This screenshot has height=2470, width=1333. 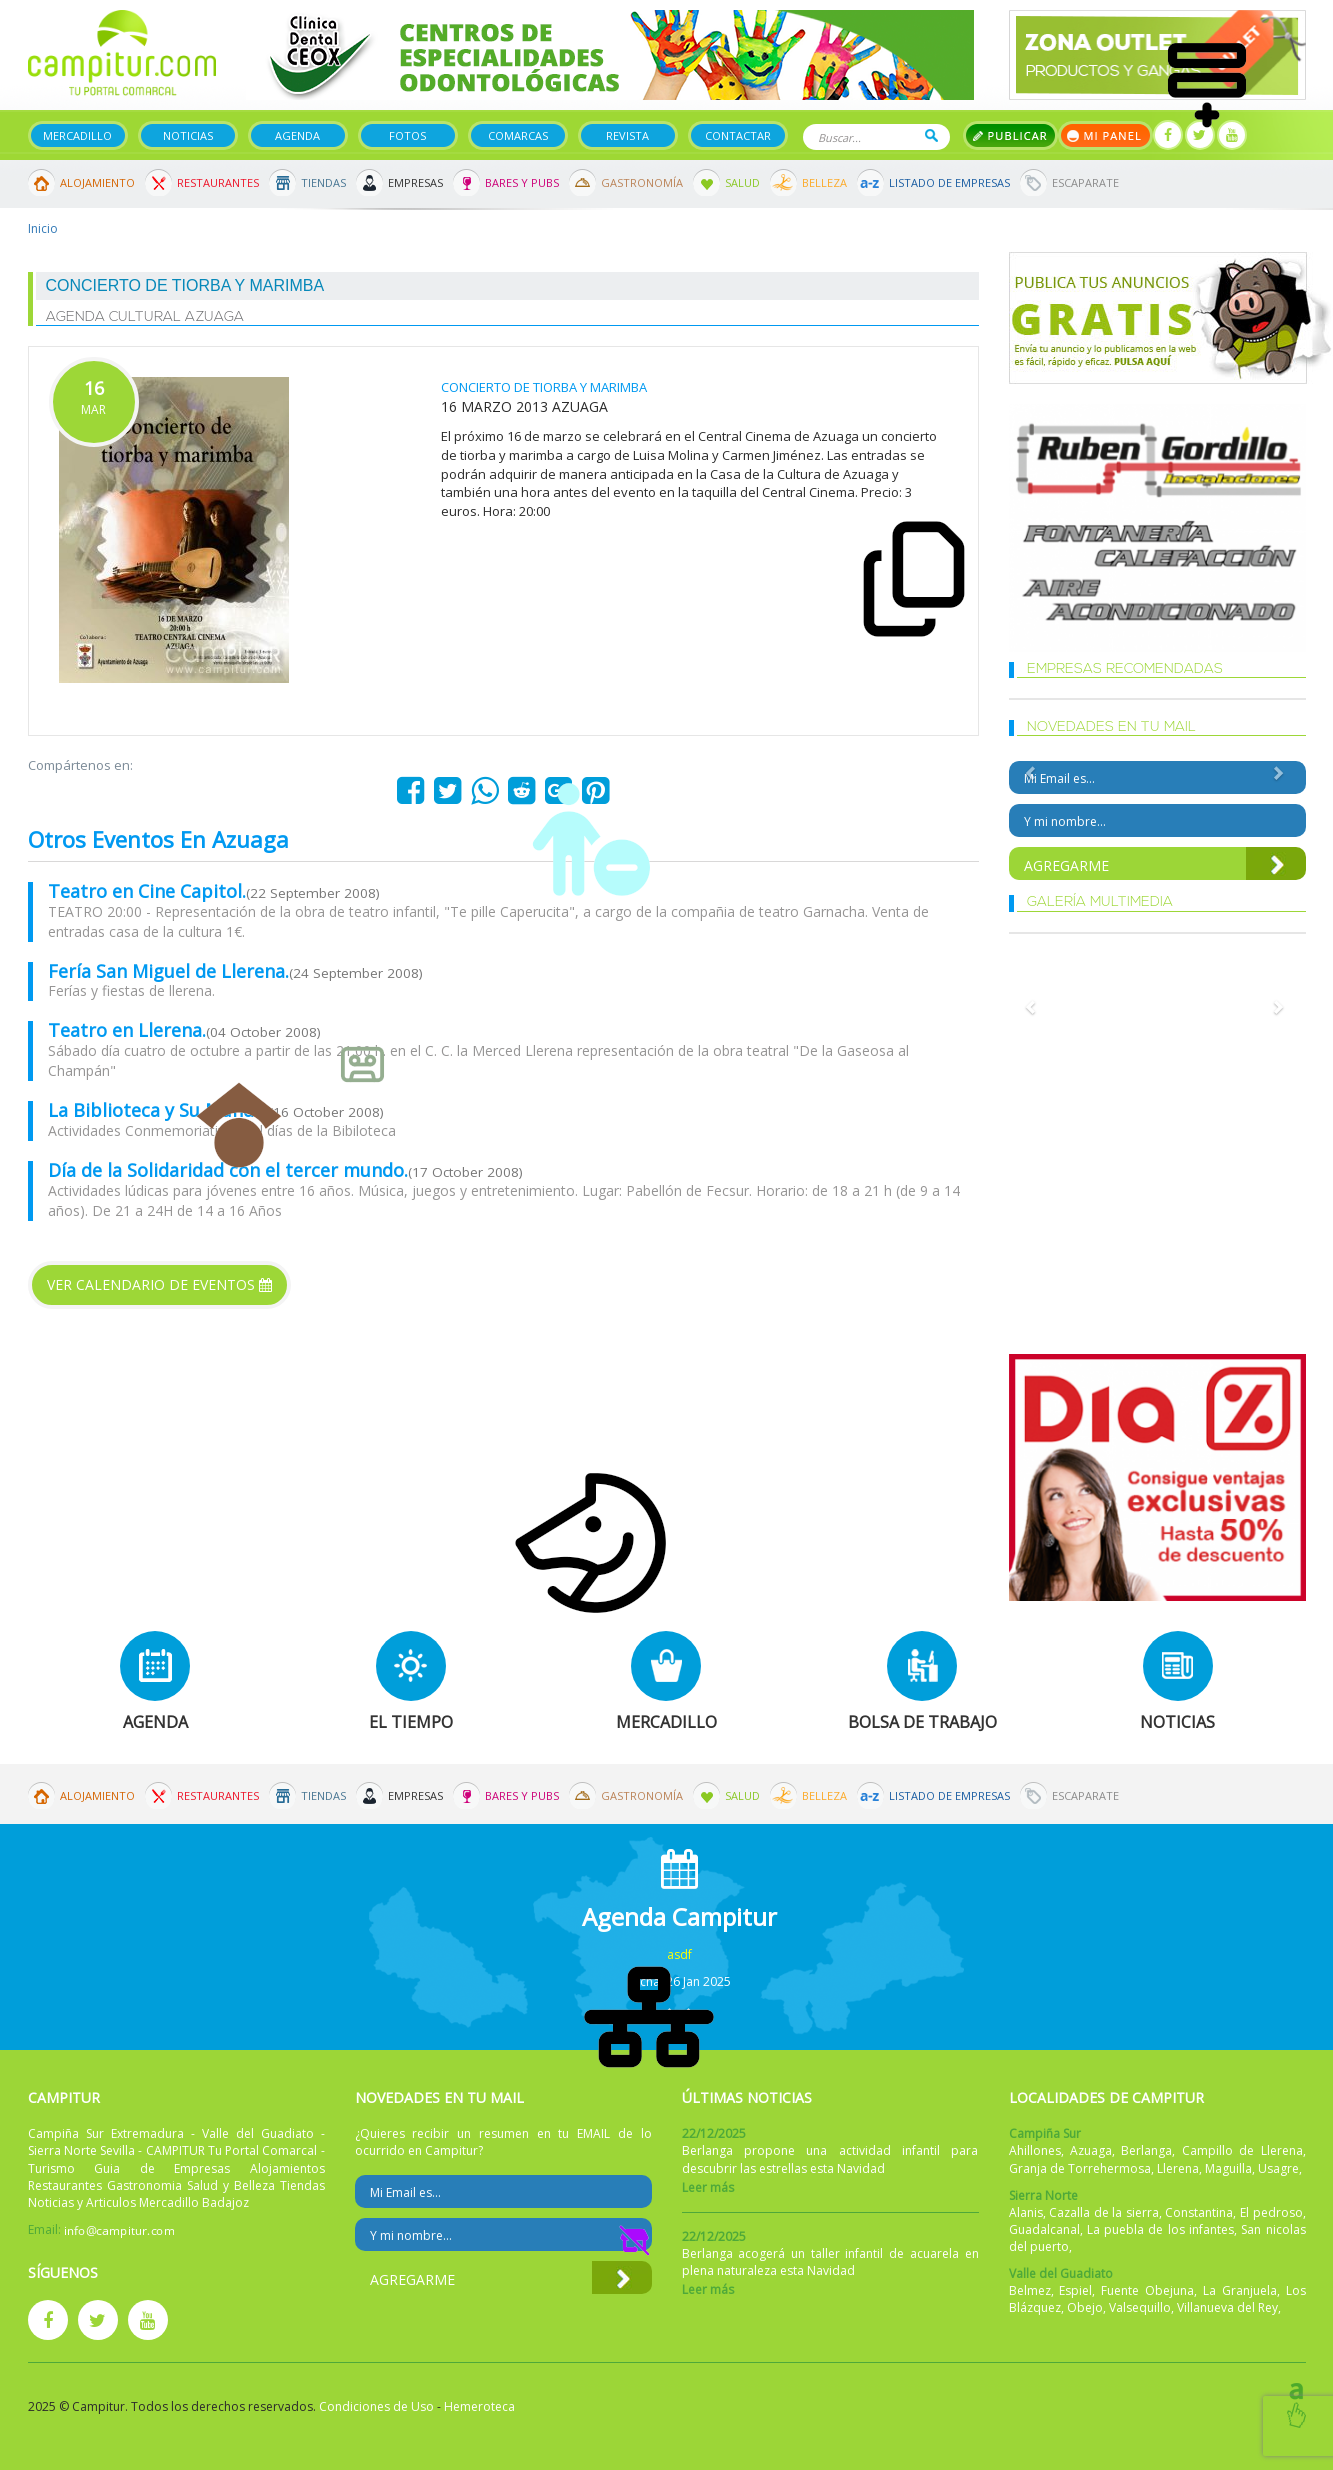 I want to click on add a new row to the bottom of a table, so click(x=1207, y=79).